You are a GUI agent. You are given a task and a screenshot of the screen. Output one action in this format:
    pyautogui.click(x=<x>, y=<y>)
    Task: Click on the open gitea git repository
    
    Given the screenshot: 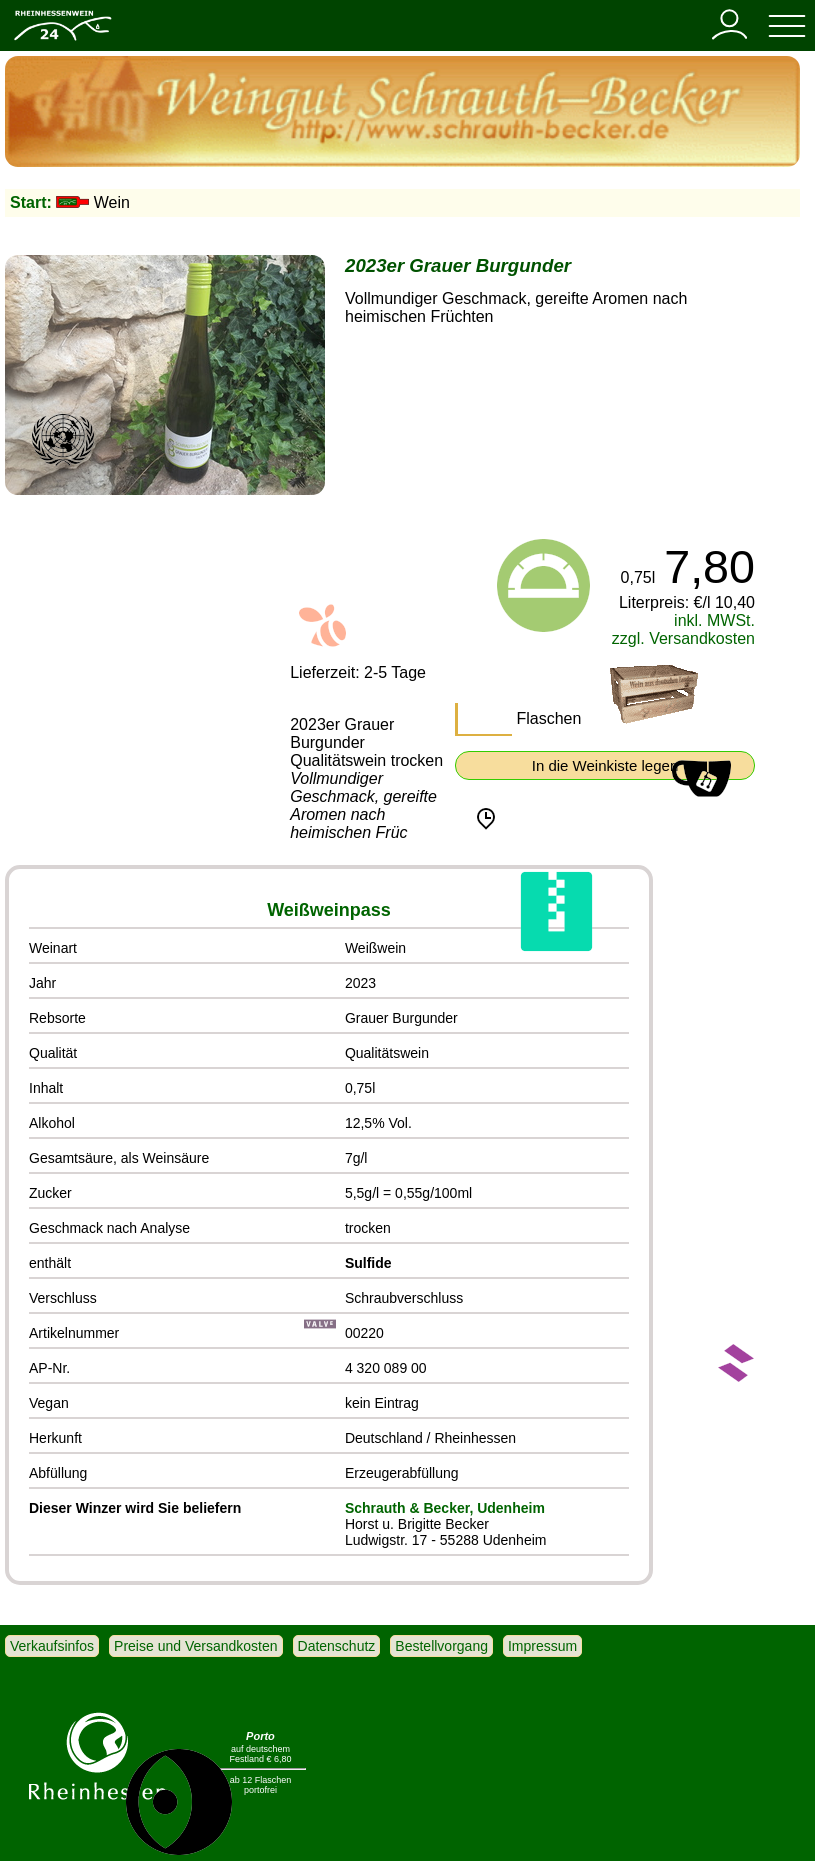 What is the action you would take?
    pyautogui.click(x=701, y=778)
    